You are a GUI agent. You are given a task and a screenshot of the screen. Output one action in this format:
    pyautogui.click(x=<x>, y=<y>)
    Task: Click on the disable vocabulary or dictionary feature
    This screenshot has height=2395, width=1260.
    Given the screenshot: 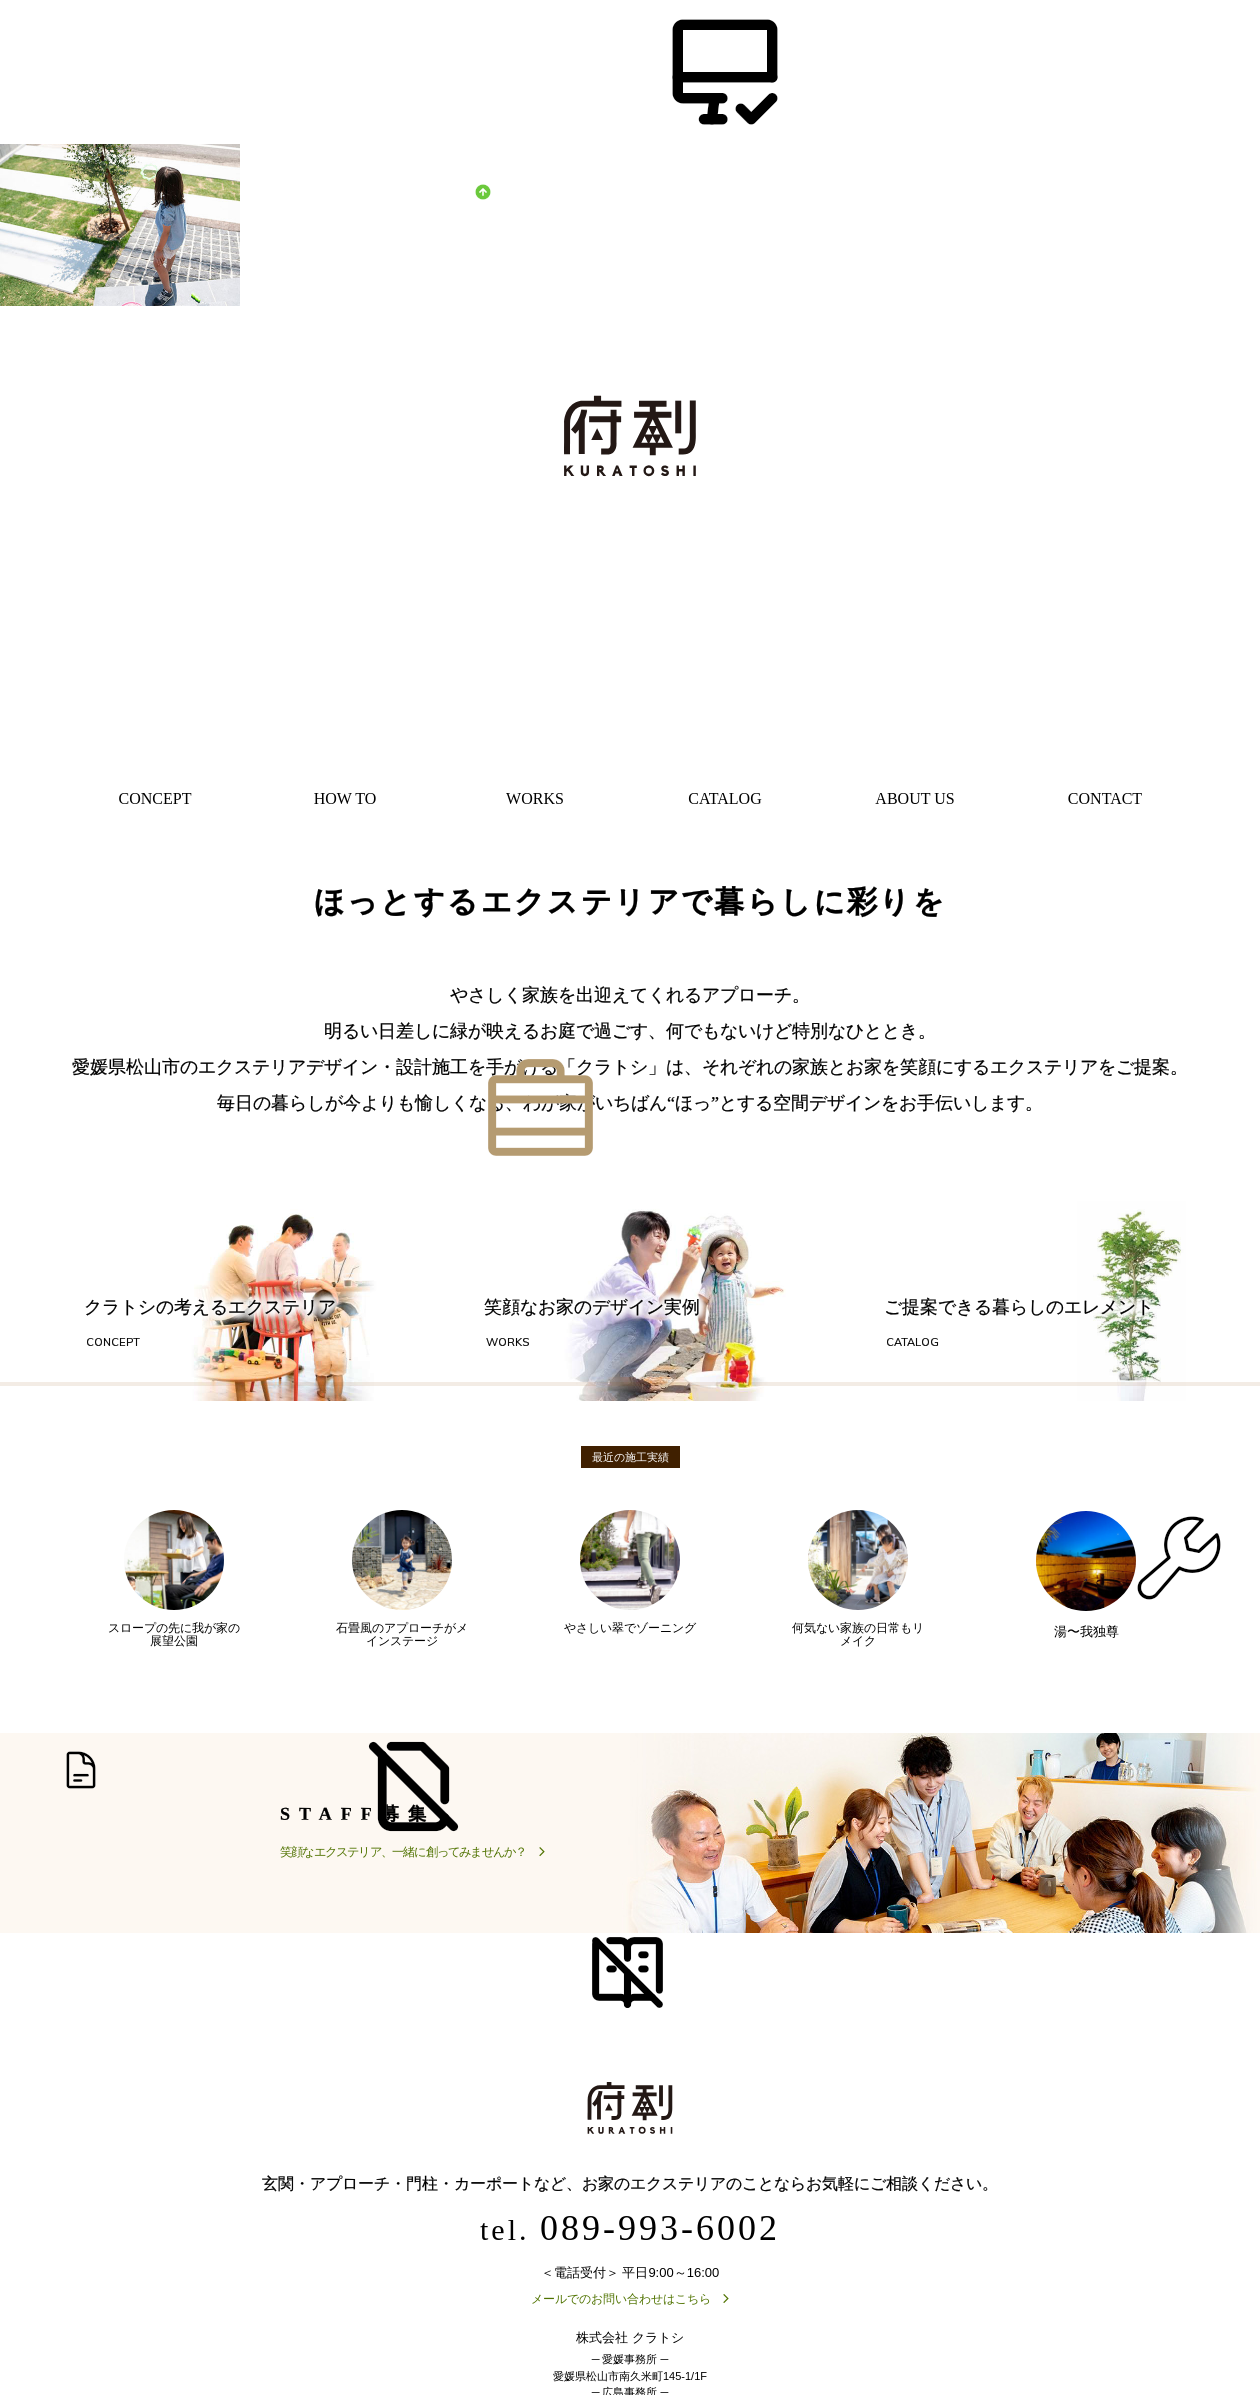 What is the action you would take?
    pyautogui.click(x=627, y=1972)
    